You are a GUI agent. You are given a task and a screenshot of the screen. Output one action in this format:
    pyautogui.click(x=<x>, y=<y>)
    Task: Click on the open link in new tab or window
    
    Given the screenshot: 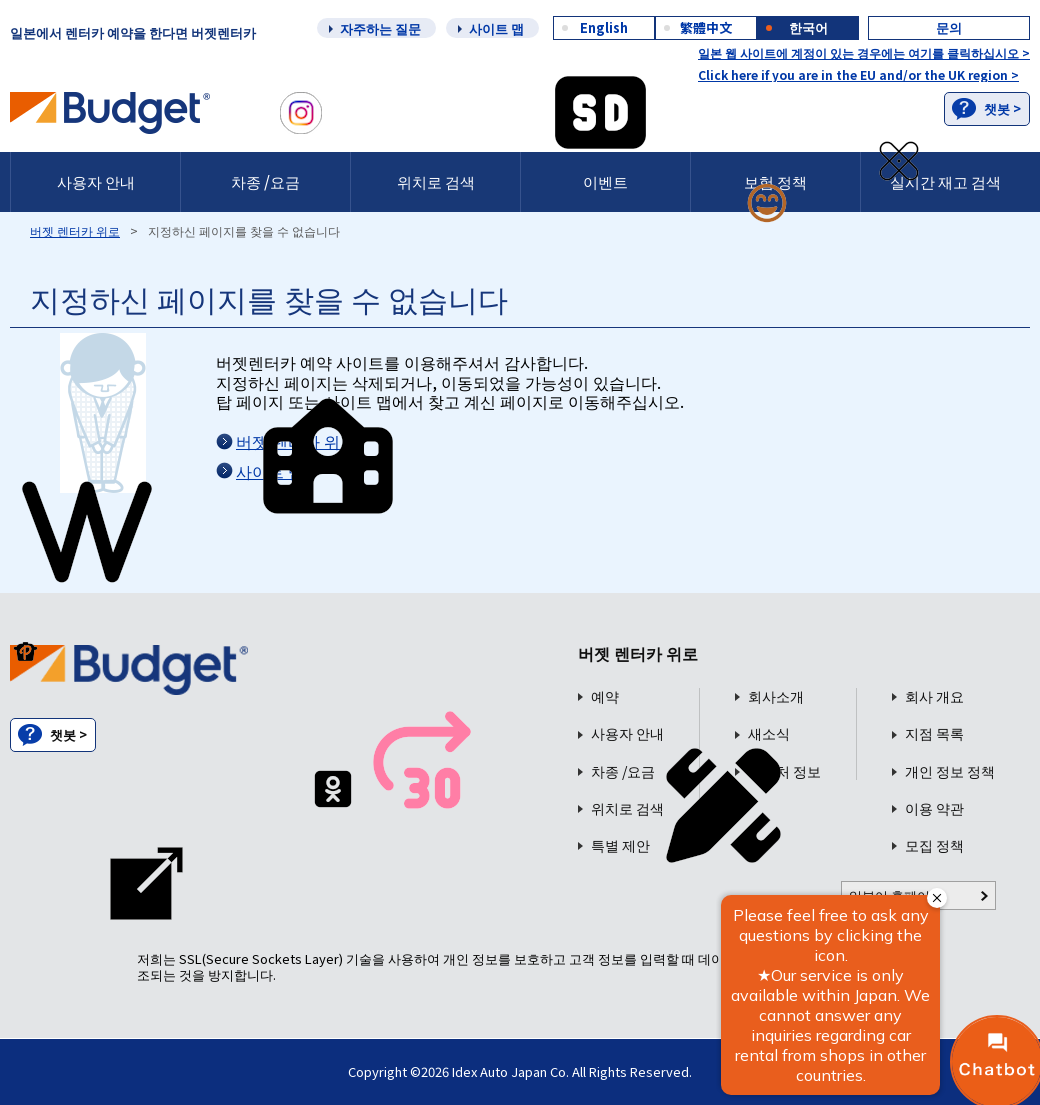 What is the action you would take?
    pyautogui.click(x=146, y=883)
    